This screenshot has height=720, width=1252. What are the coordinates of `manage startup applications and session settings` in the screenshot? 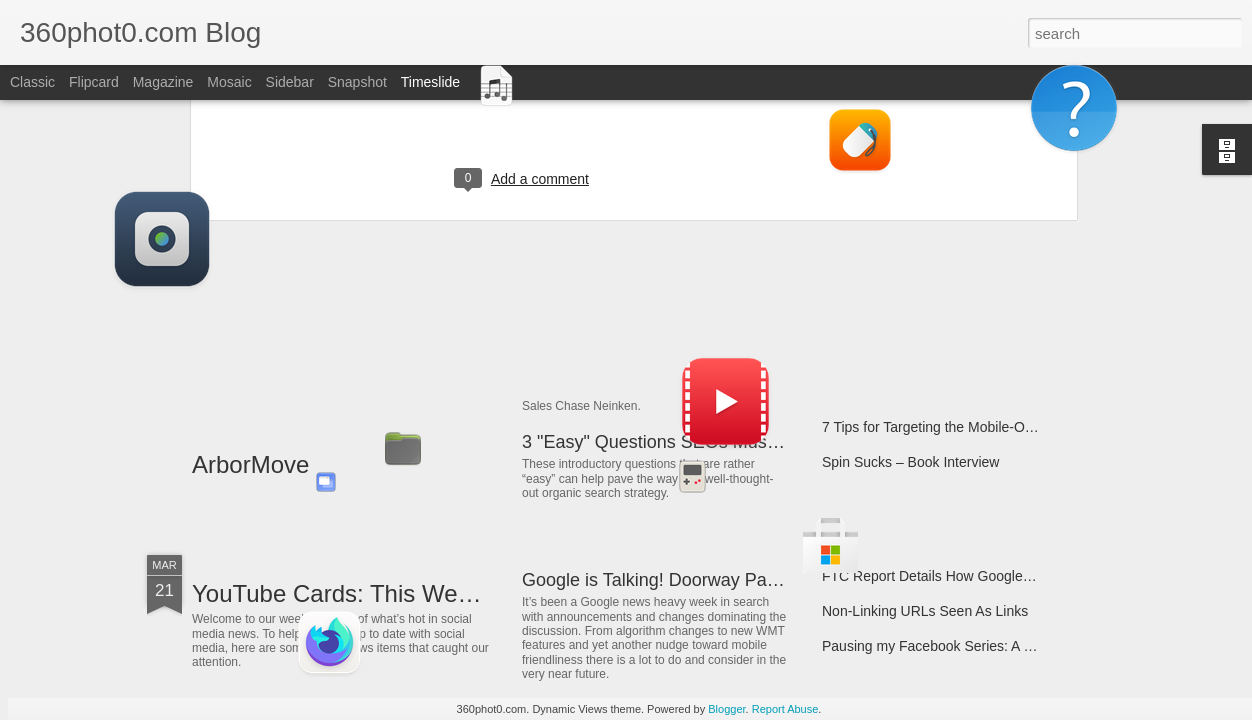 It's located at (326, 482).